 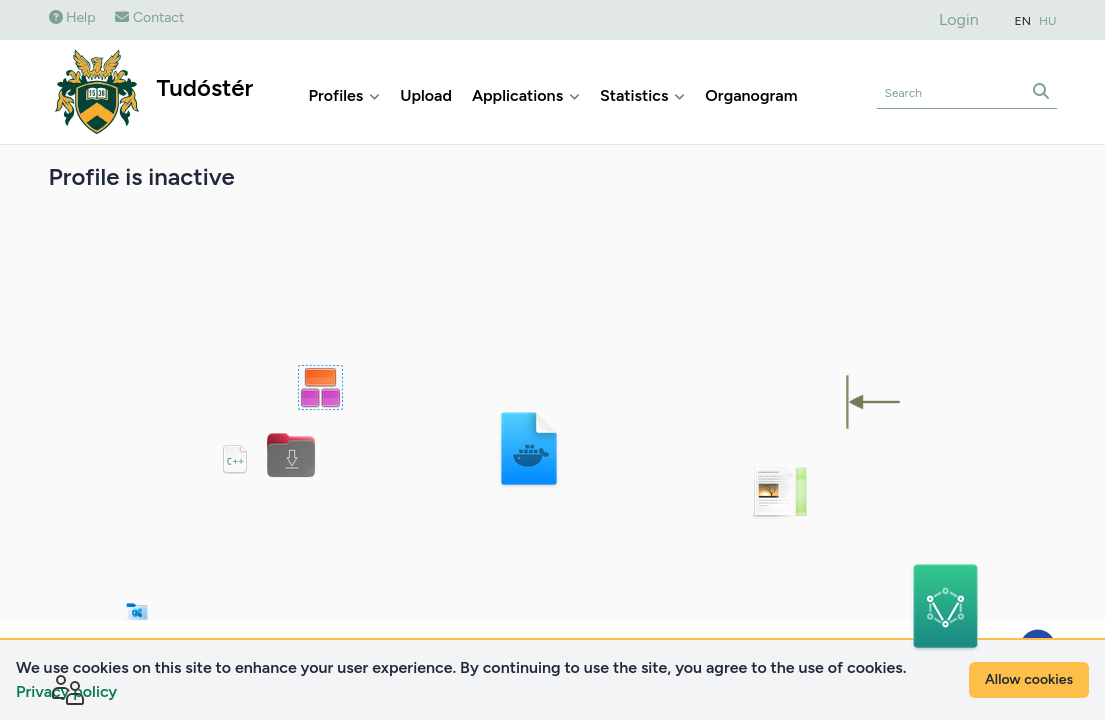 I want to click on vector graphics template file, so click(x=945, y=607).